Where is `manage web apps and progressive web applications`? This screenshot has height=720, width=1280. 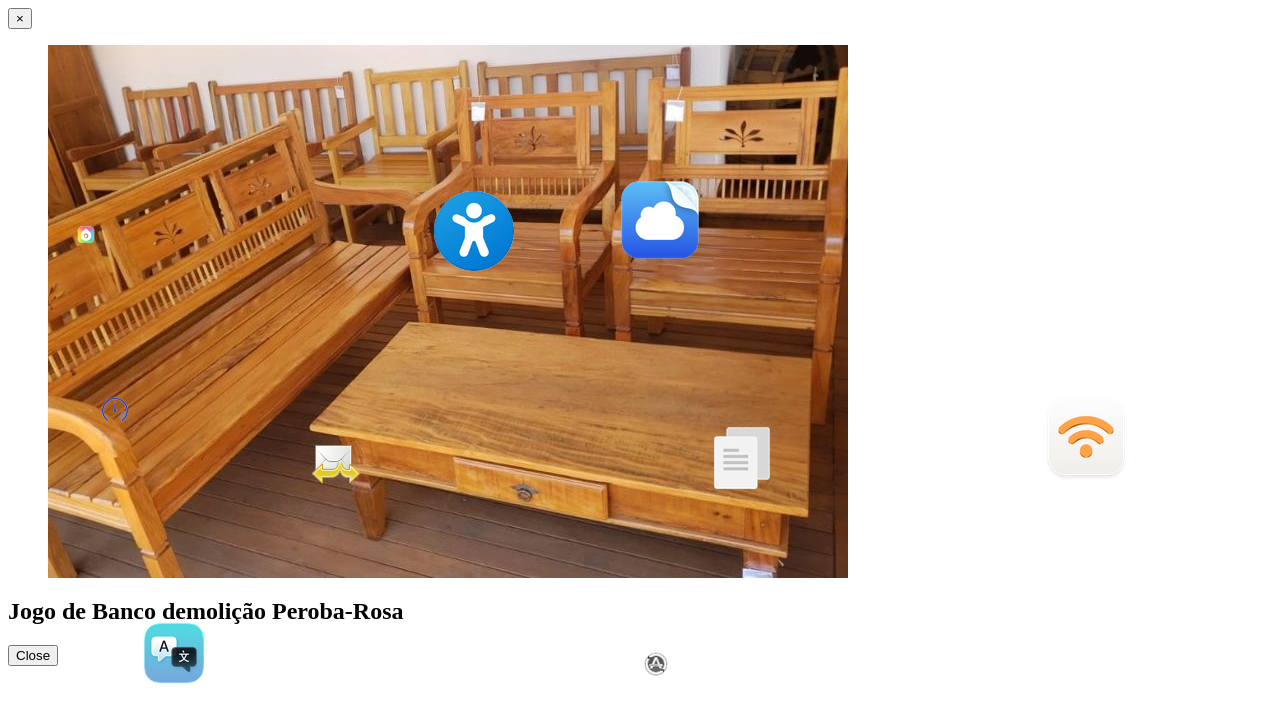
manage web apps and progressive web applications is located at coordinates (660, 220).